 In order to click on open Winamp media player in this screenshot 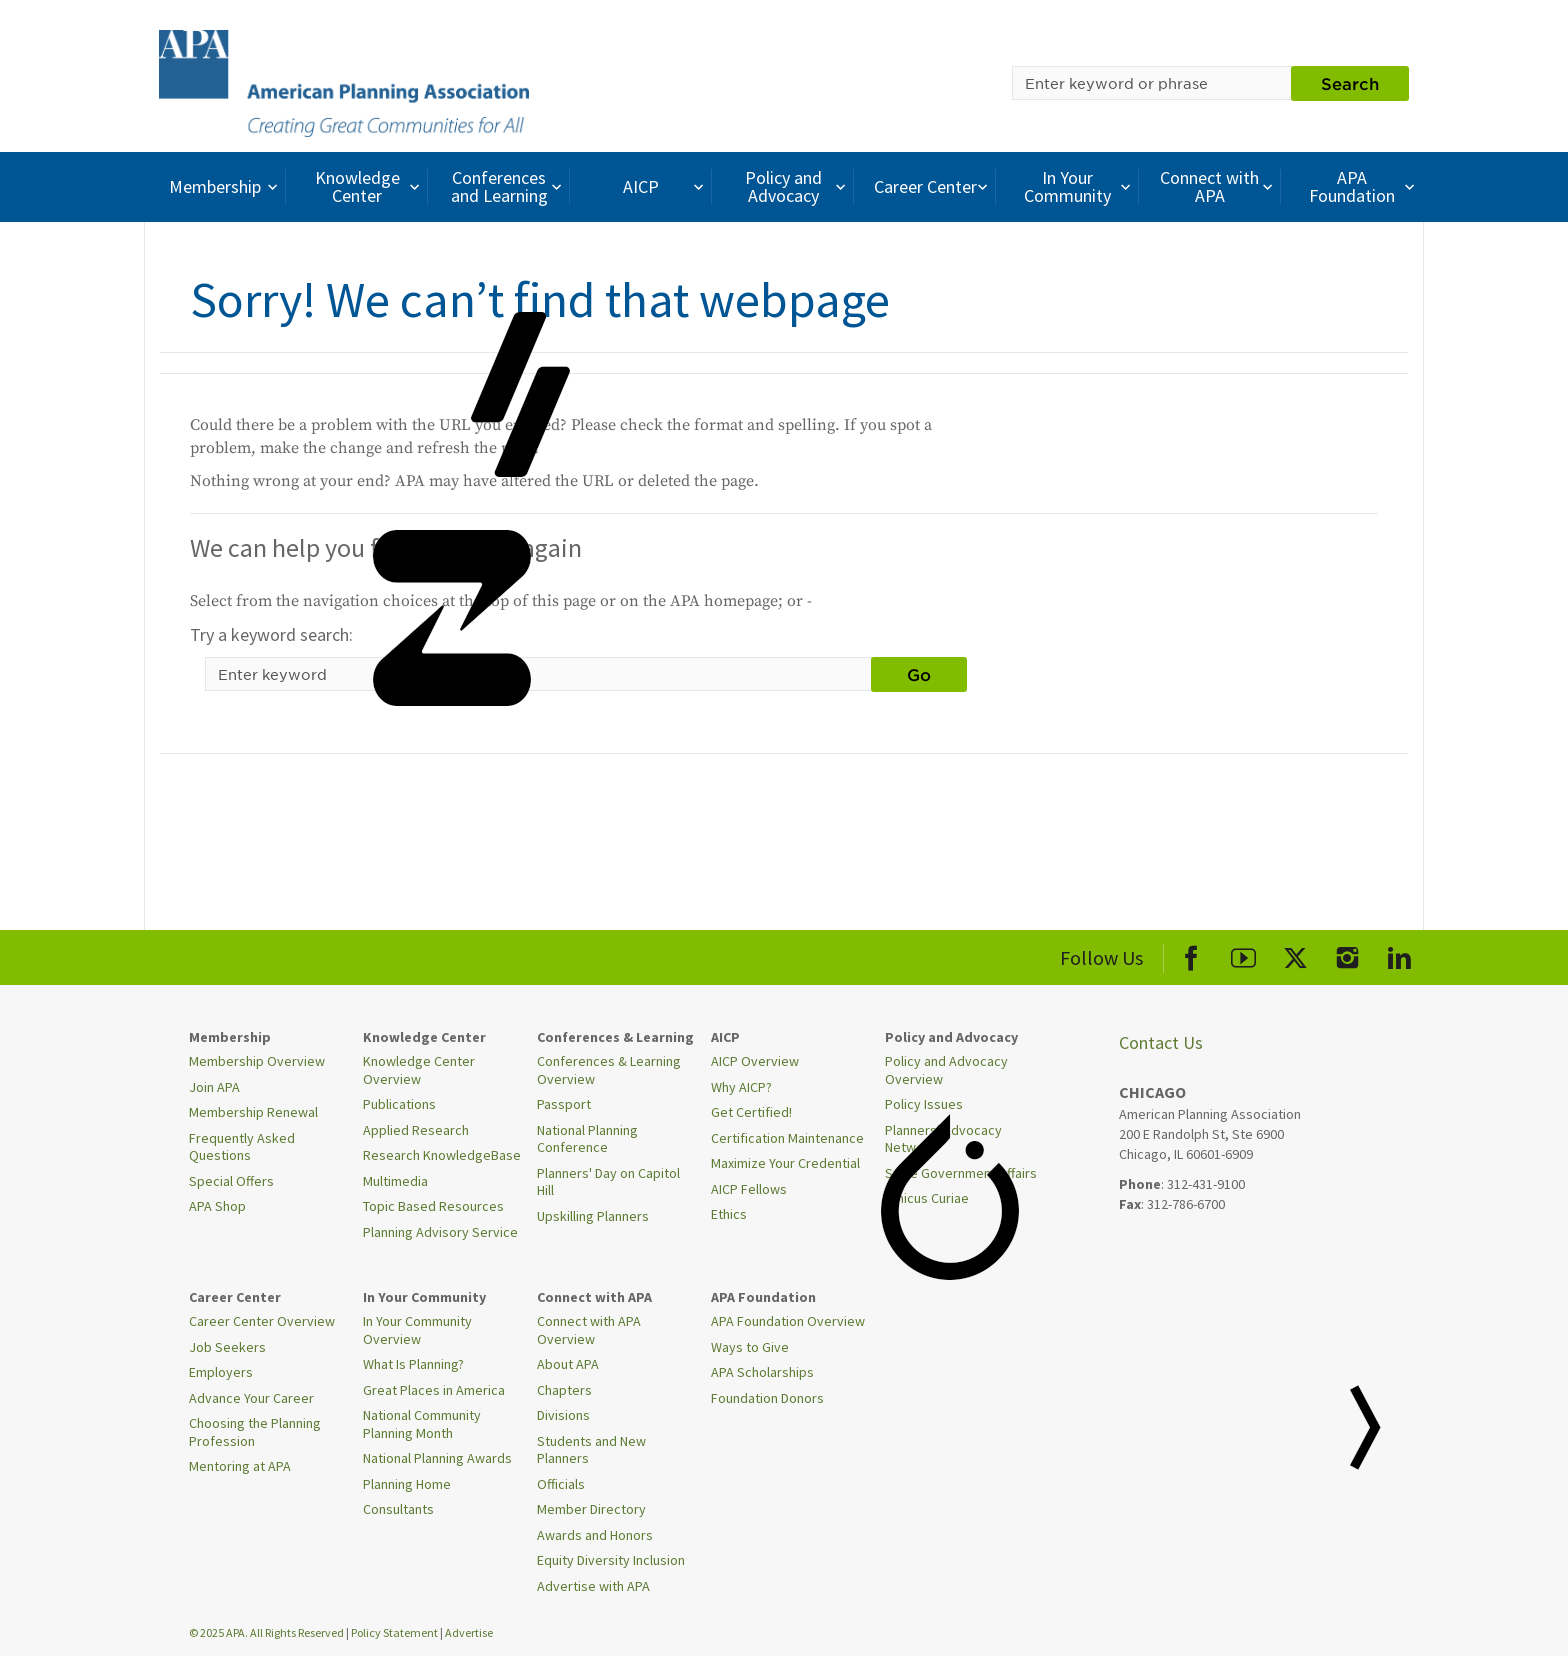, I will do `click(520, 394)`.